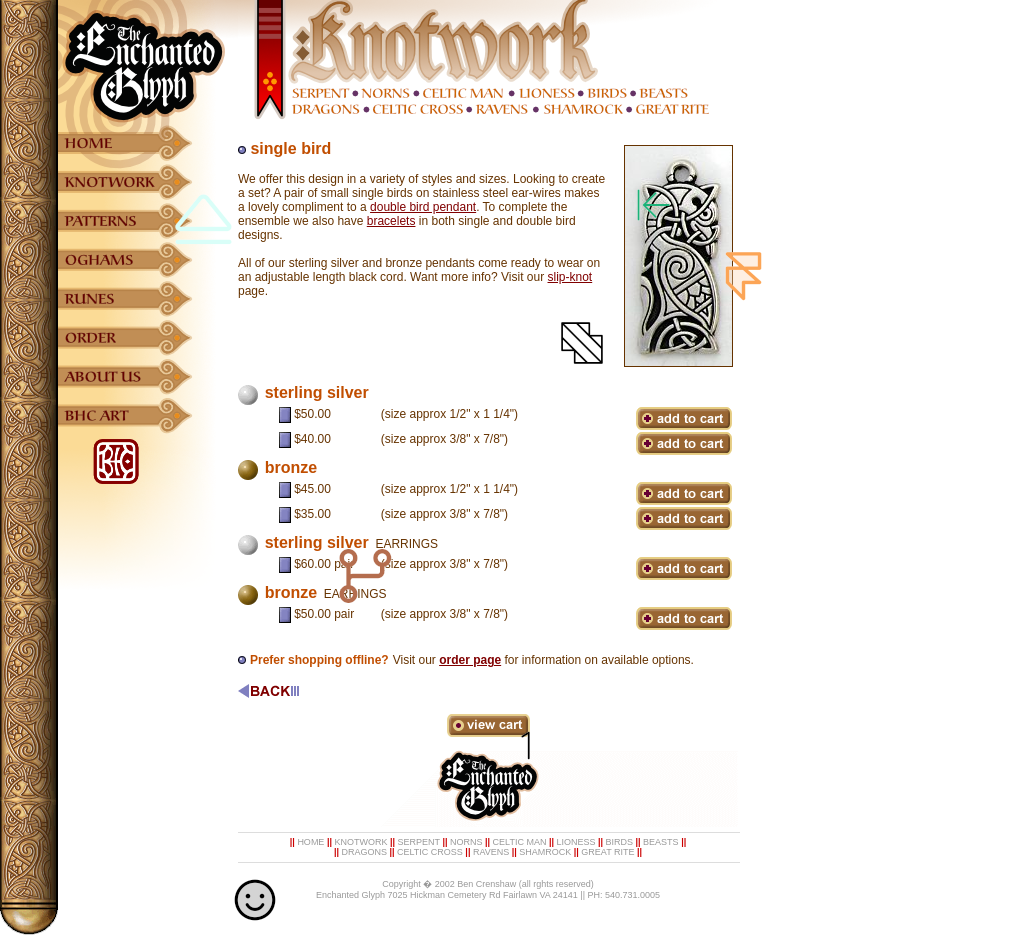  What do you see at coordinates (653, 205) in the screenshot?
I see `go back to the beginning` at bounding box center [653, 205].